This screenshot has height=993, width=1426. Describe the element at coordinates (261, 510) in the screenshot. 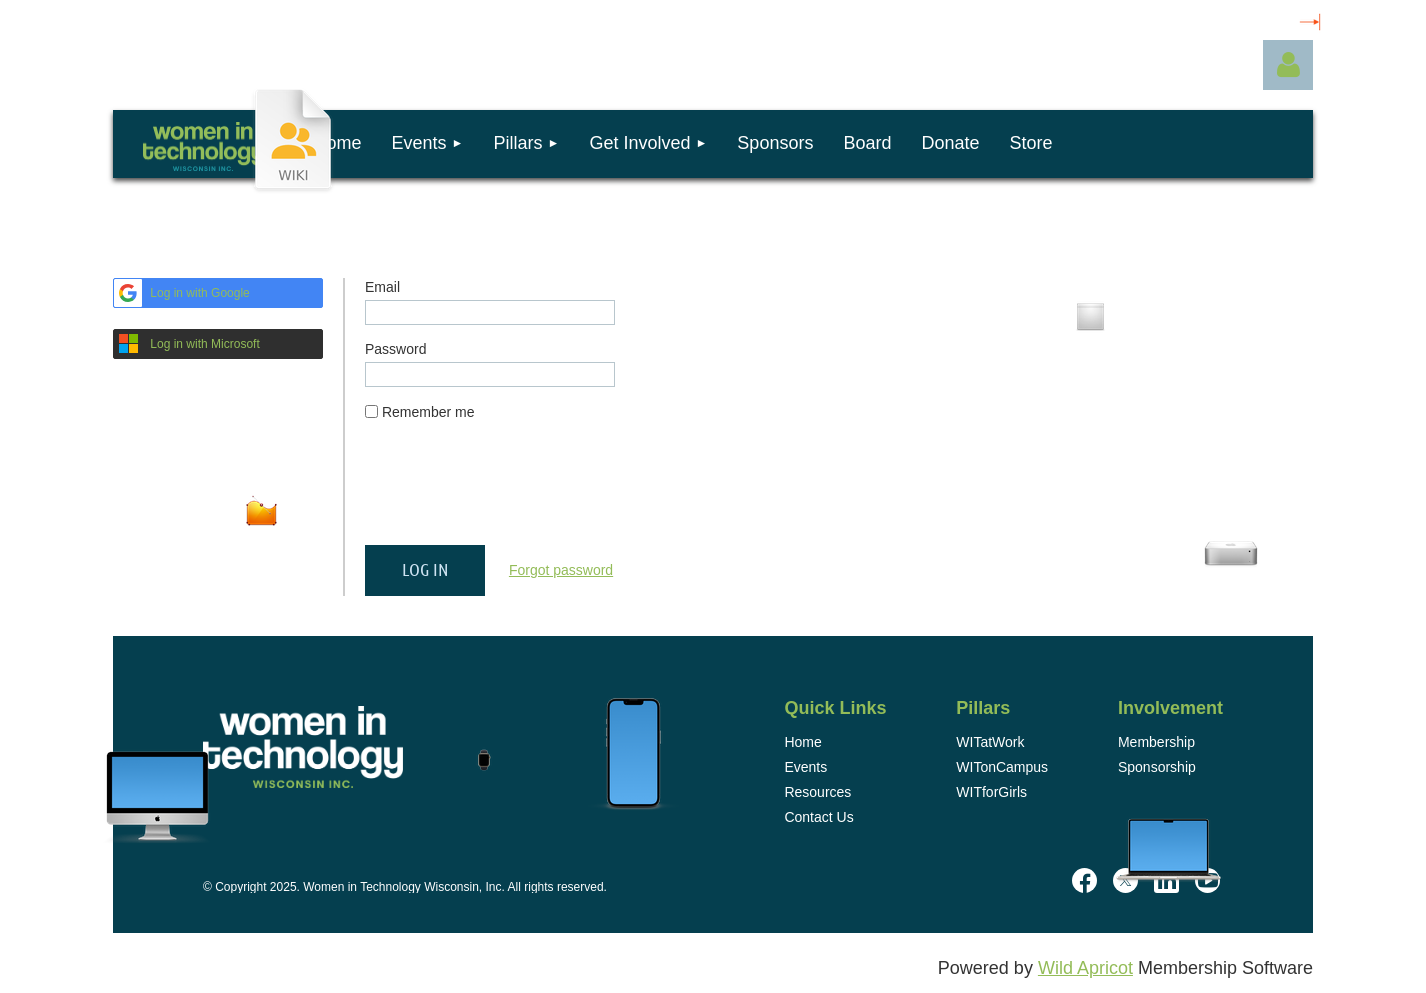

I see `access media library or asset collection` at that location.